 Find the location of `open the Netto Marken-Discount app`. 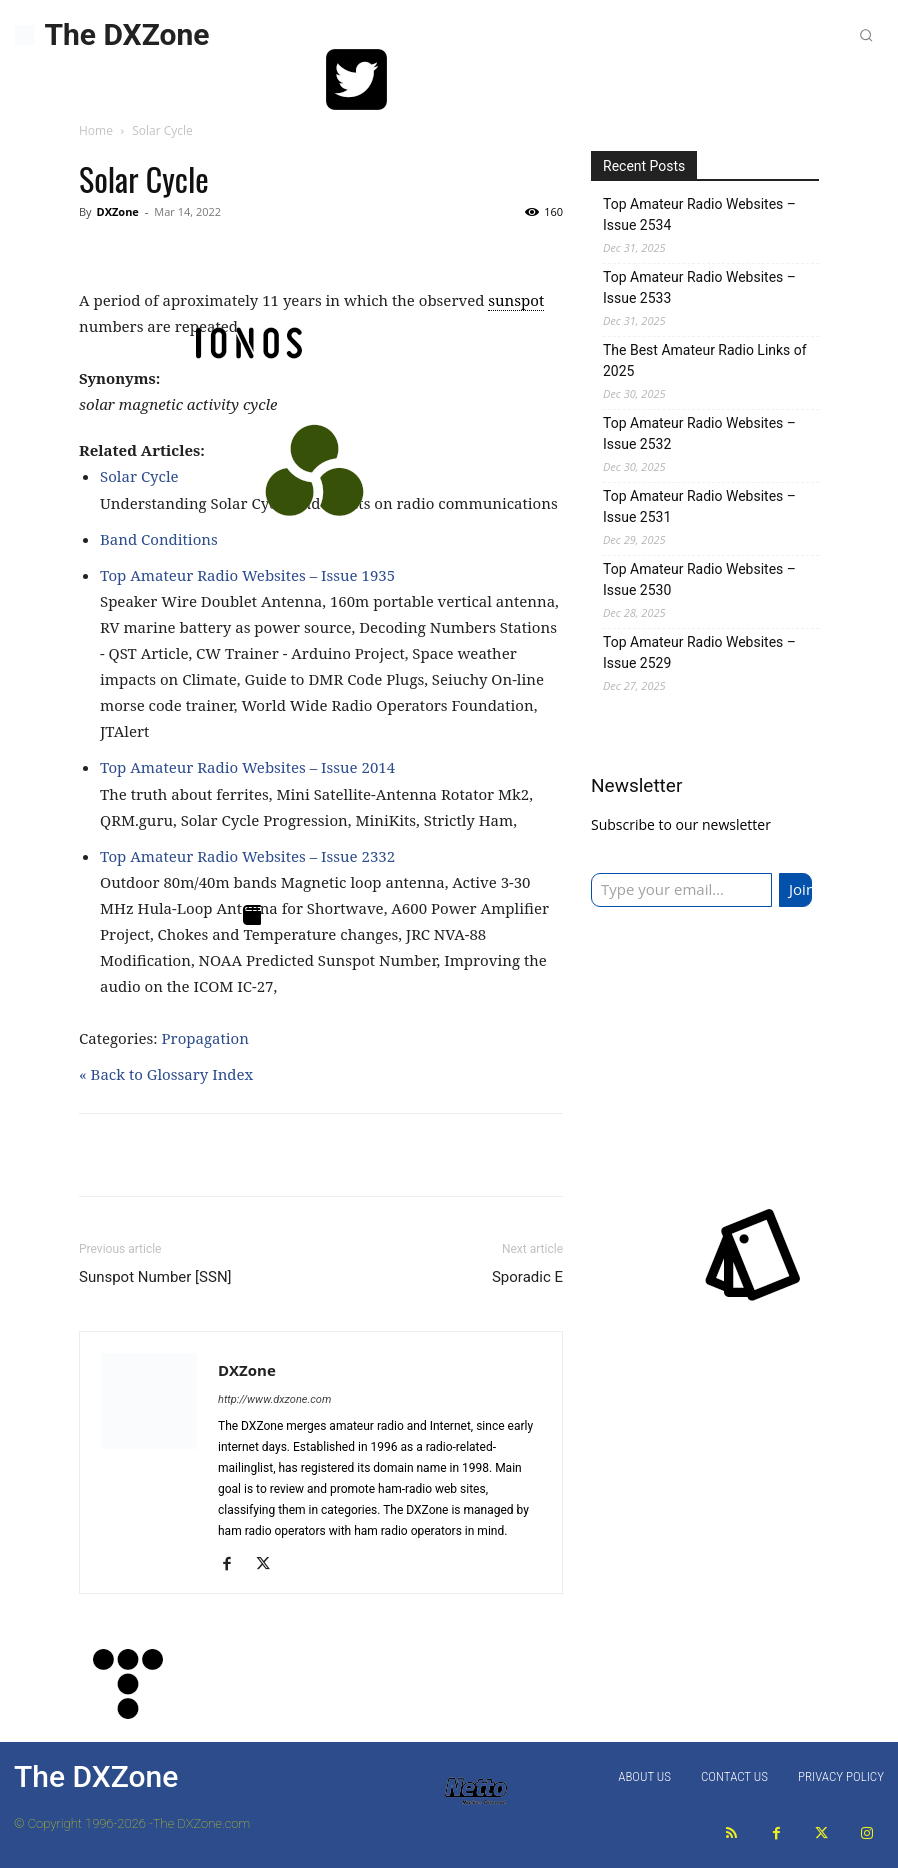

open the Netto Marken-Discount app is located at coordinates (476, 1791).